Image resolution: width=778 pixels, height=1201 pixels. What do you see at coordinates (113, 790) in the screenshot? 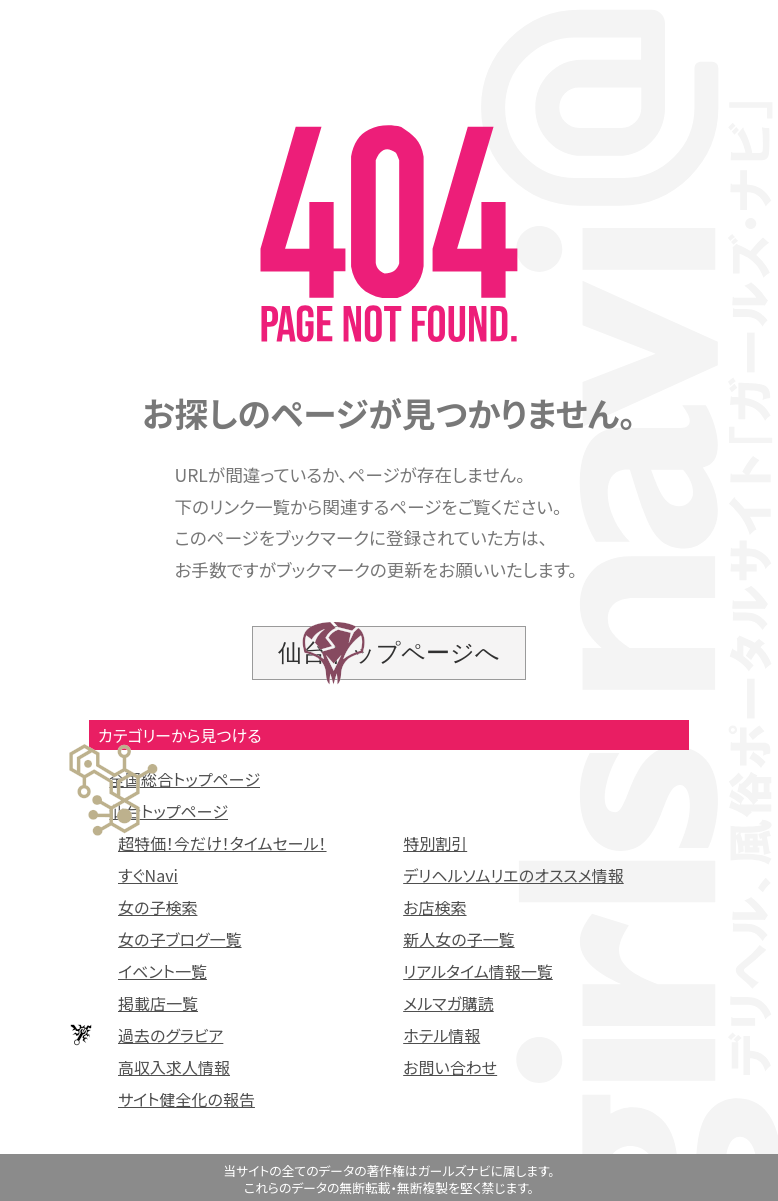
I see `view molecular or chemical structure` at bounding box center [113, 790].